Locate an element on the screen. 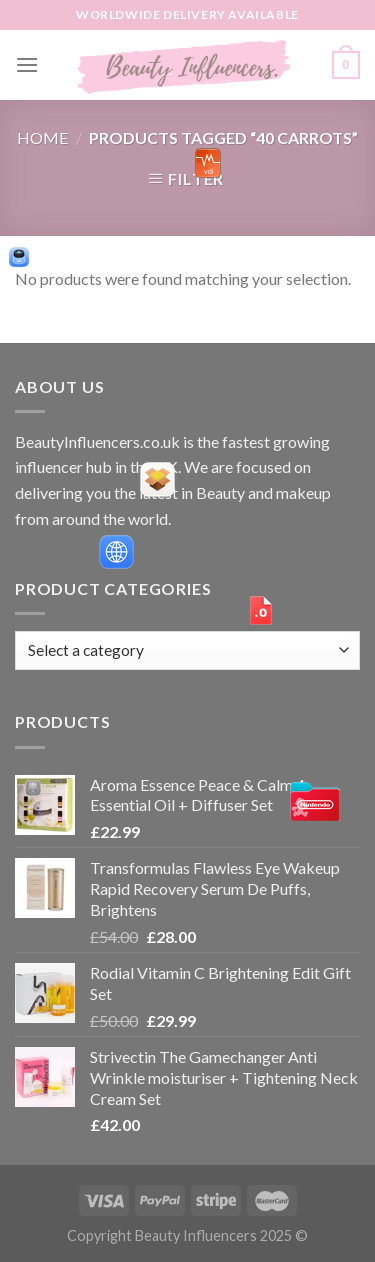  open gdebi package installer is located at coordinates (157, 479).